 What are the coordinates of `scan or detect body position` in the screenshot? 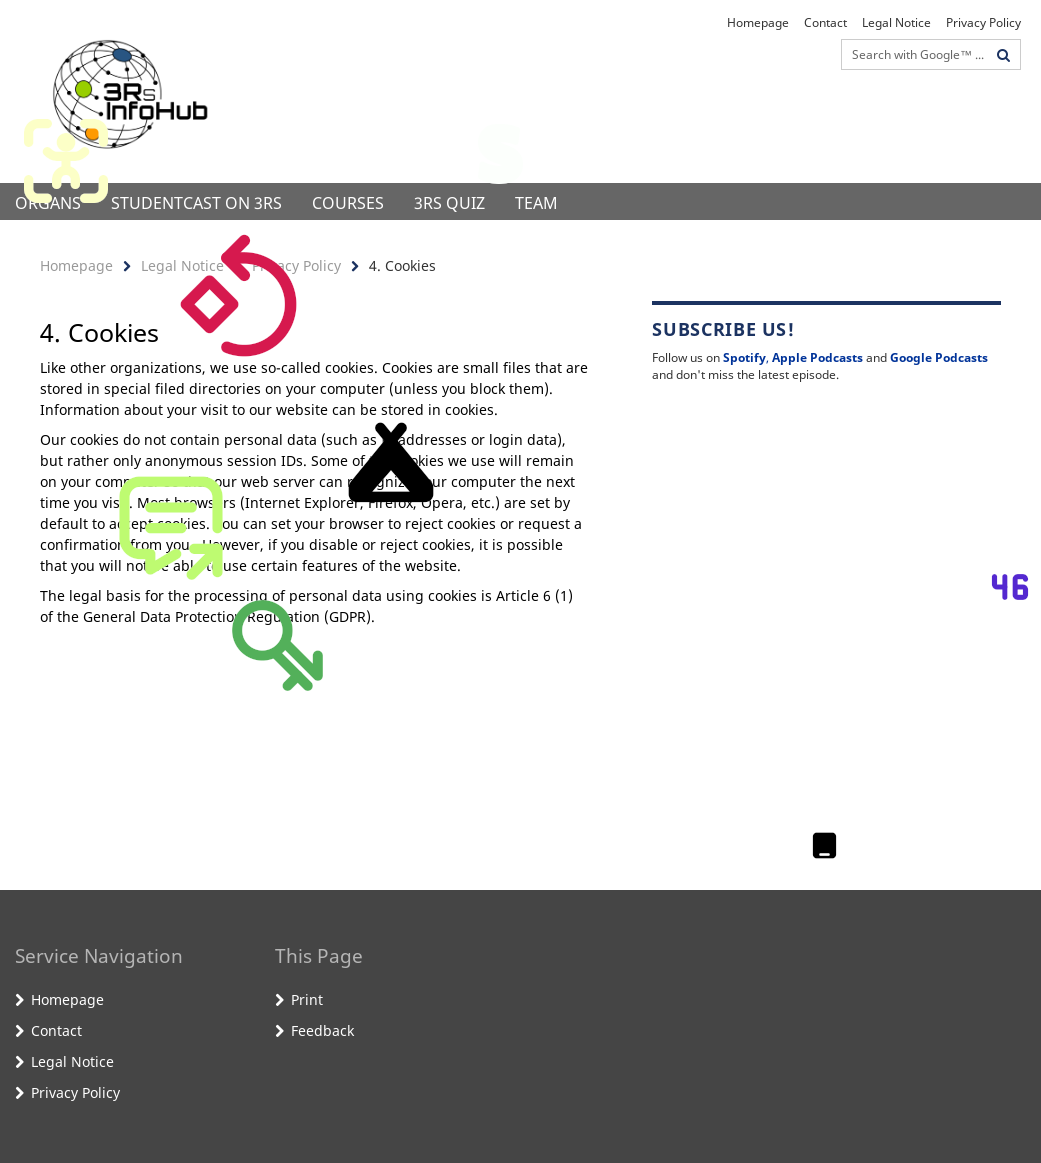 It's located at (66, 161).